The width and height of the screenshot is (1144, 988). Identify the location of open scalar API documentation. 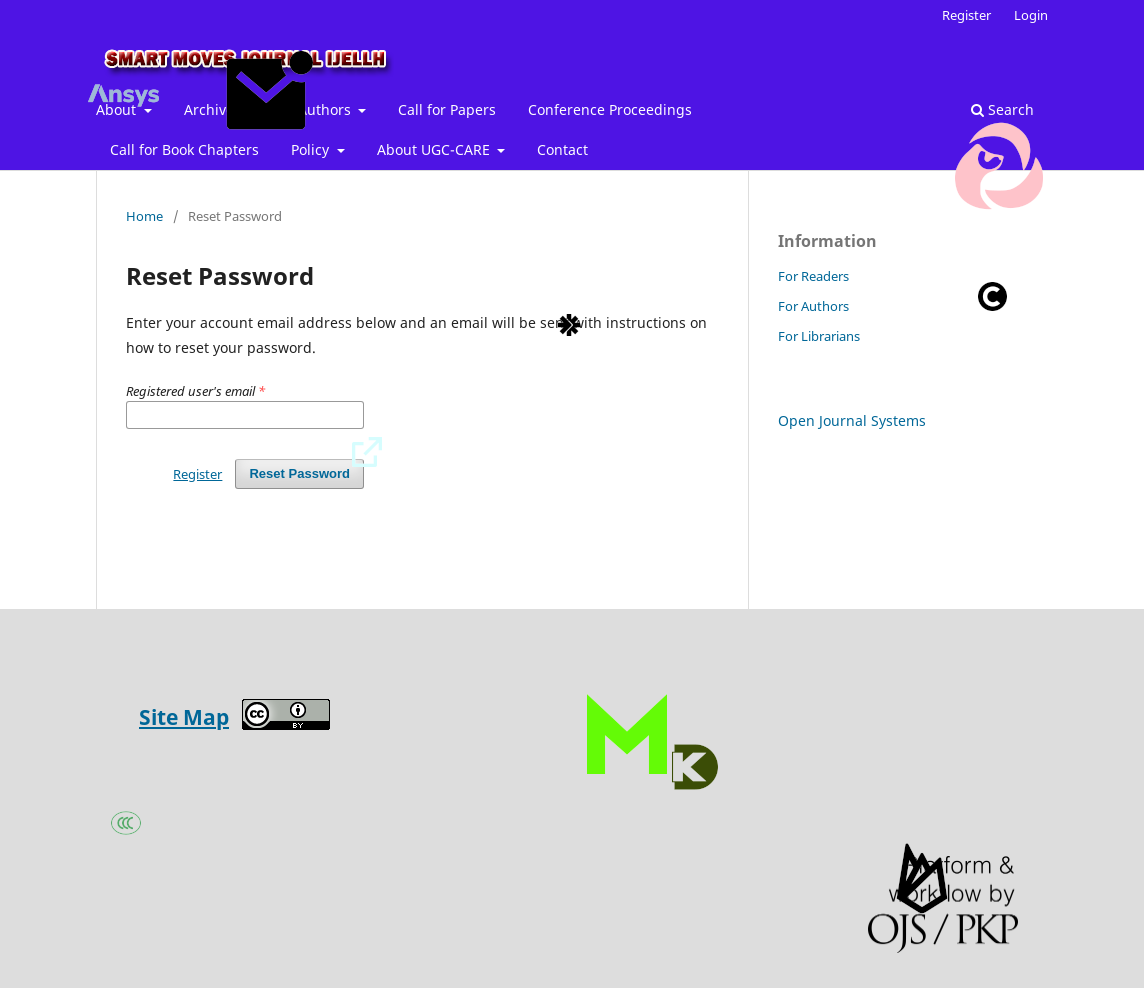
(569, 325).